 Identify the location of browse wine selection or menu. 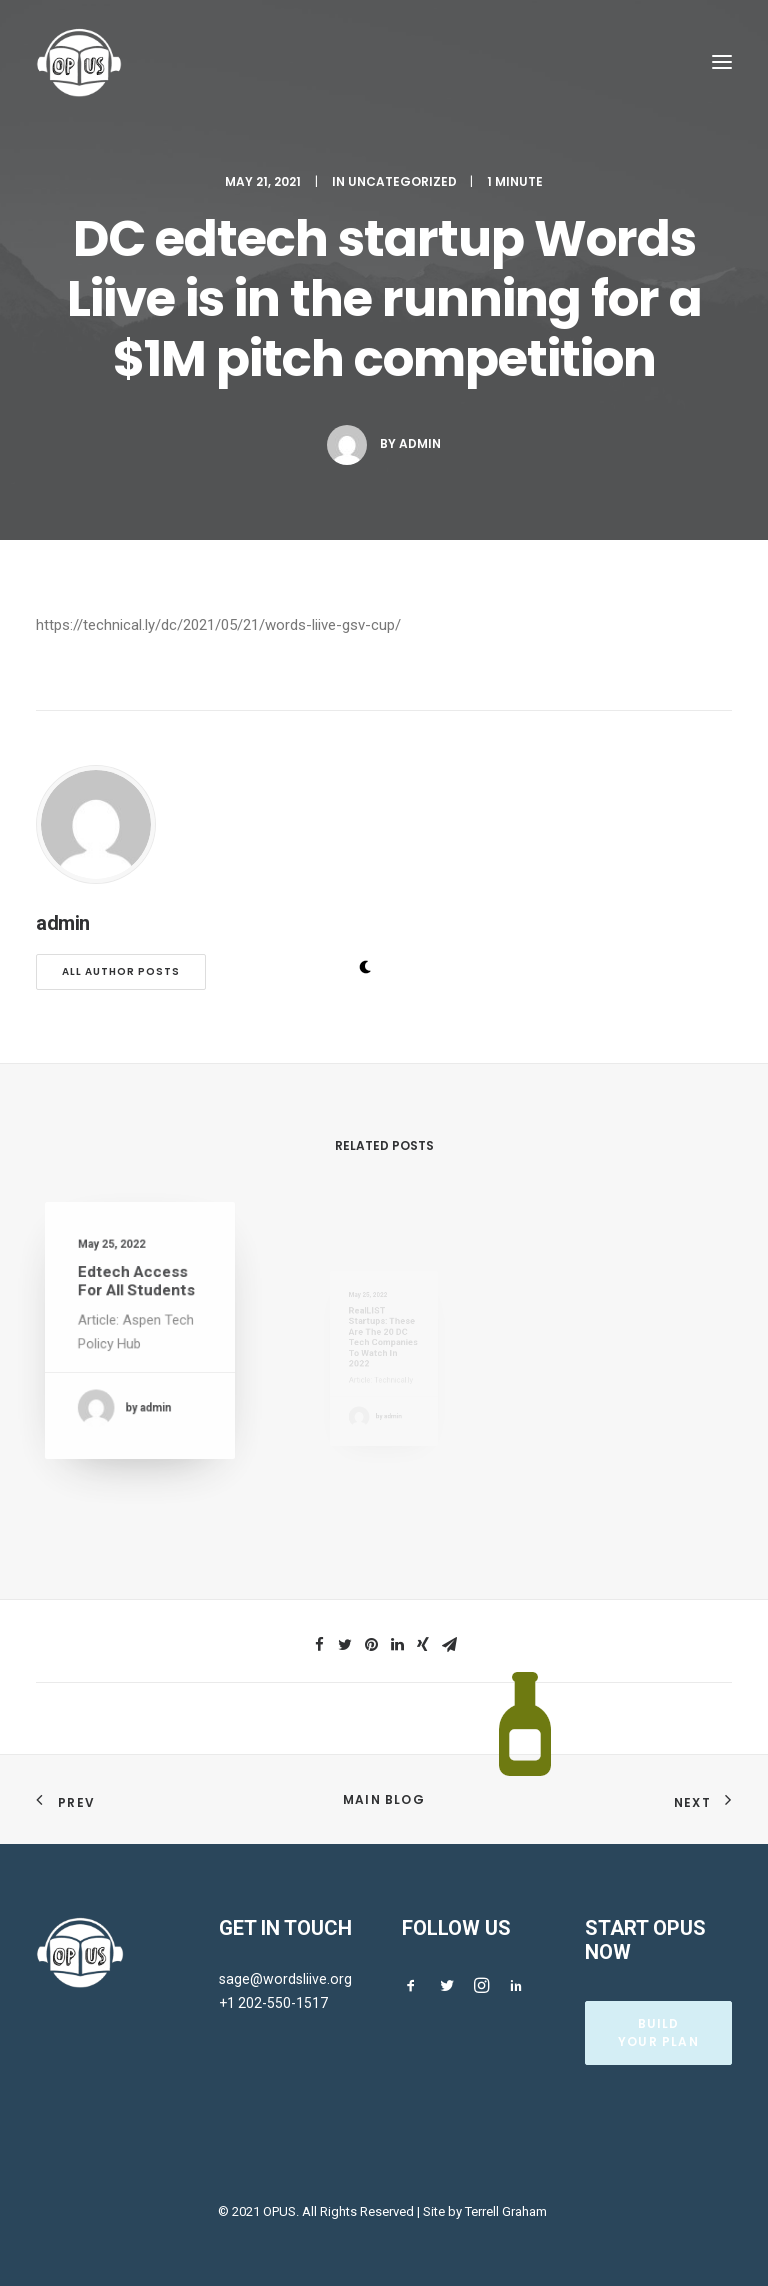
(525, 1724).